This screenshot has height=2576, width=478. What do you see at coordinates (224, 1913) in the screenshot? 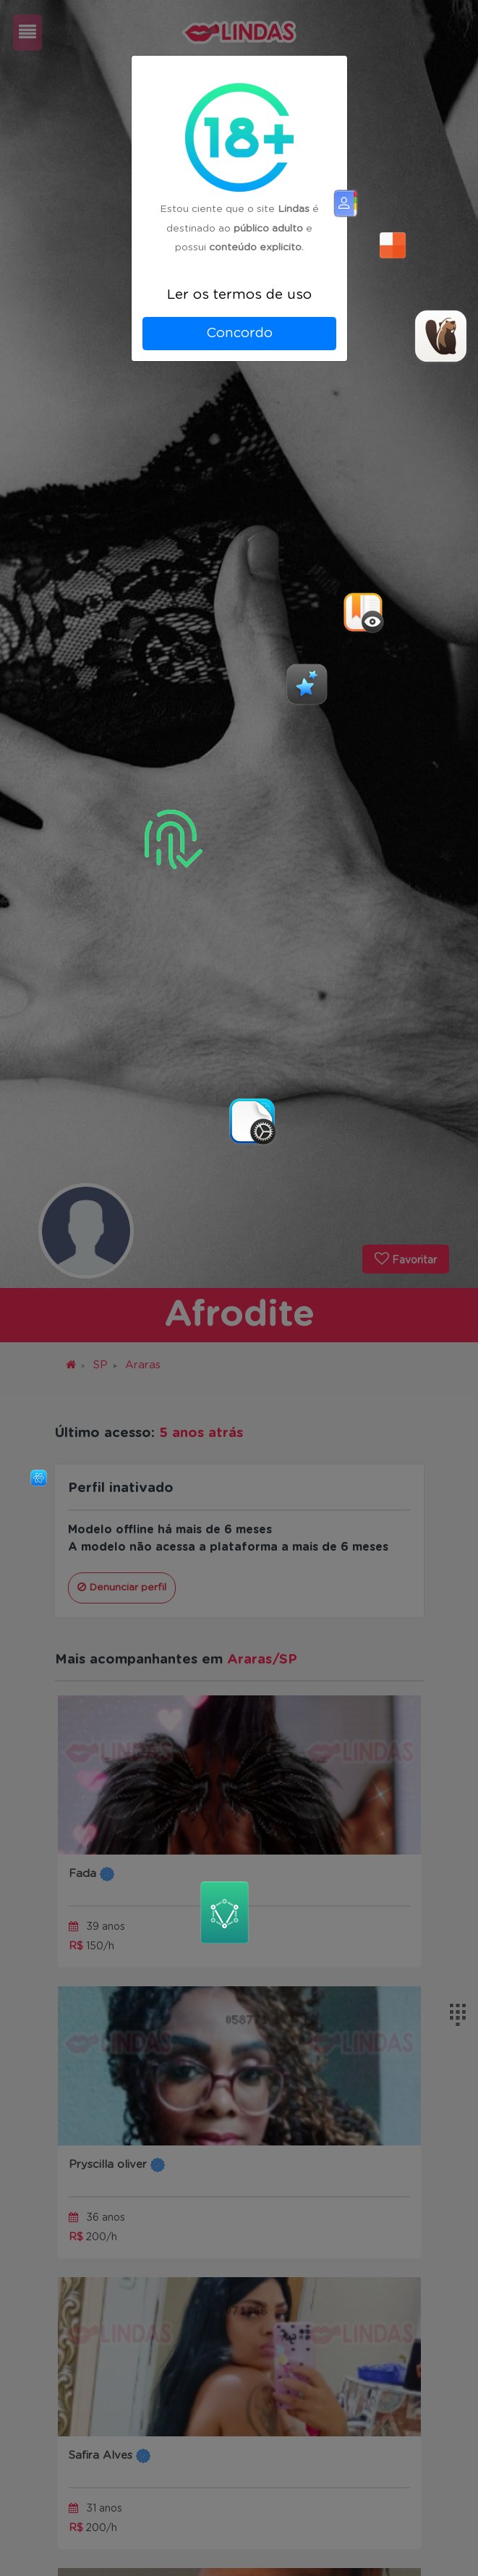
I see `vector graphics template file` at bounding box center [224, 1913].